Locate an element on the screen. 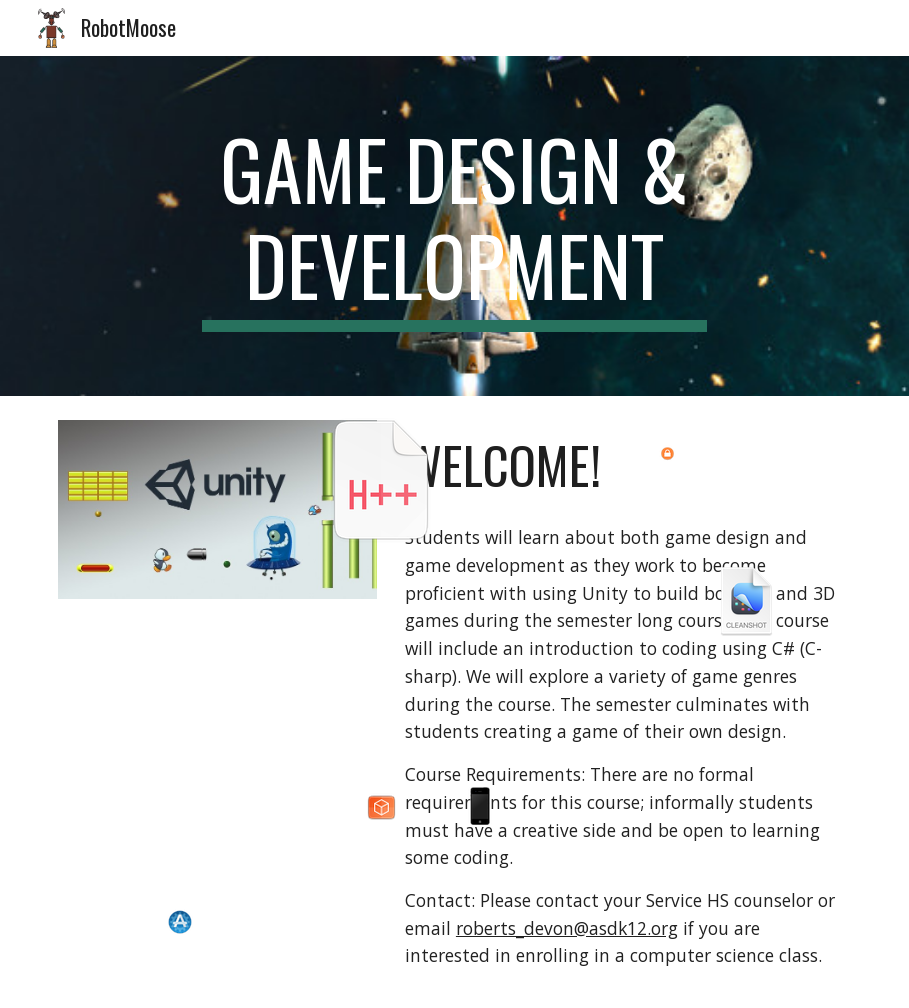  a c++ header file is located at coordinates (381, 480).